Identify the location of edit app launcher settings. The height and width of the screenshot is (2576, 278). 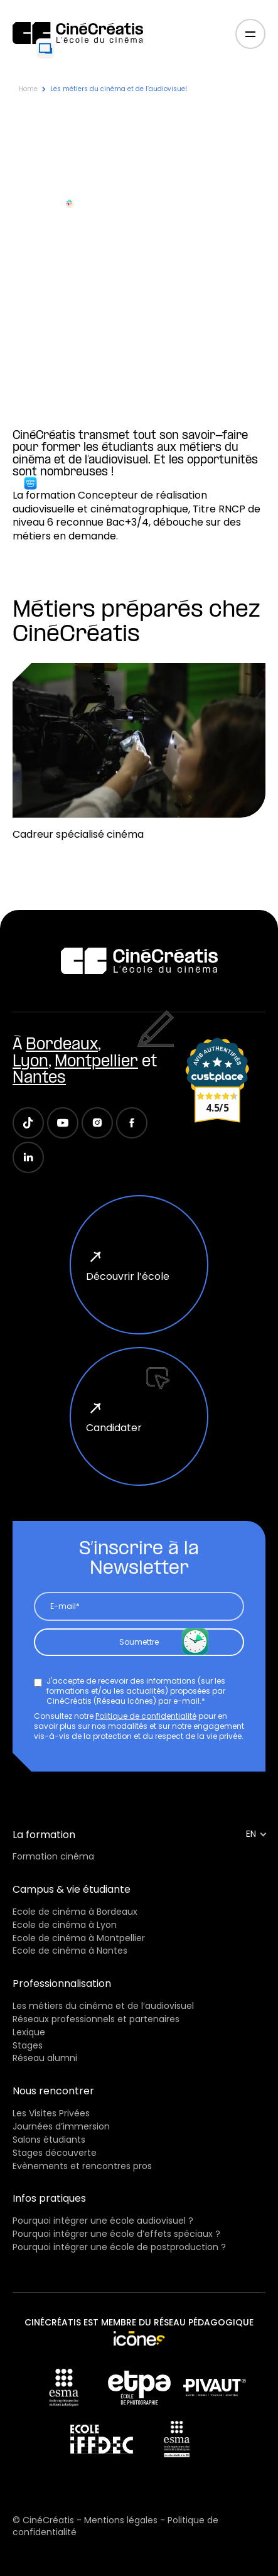
(156, 1029).